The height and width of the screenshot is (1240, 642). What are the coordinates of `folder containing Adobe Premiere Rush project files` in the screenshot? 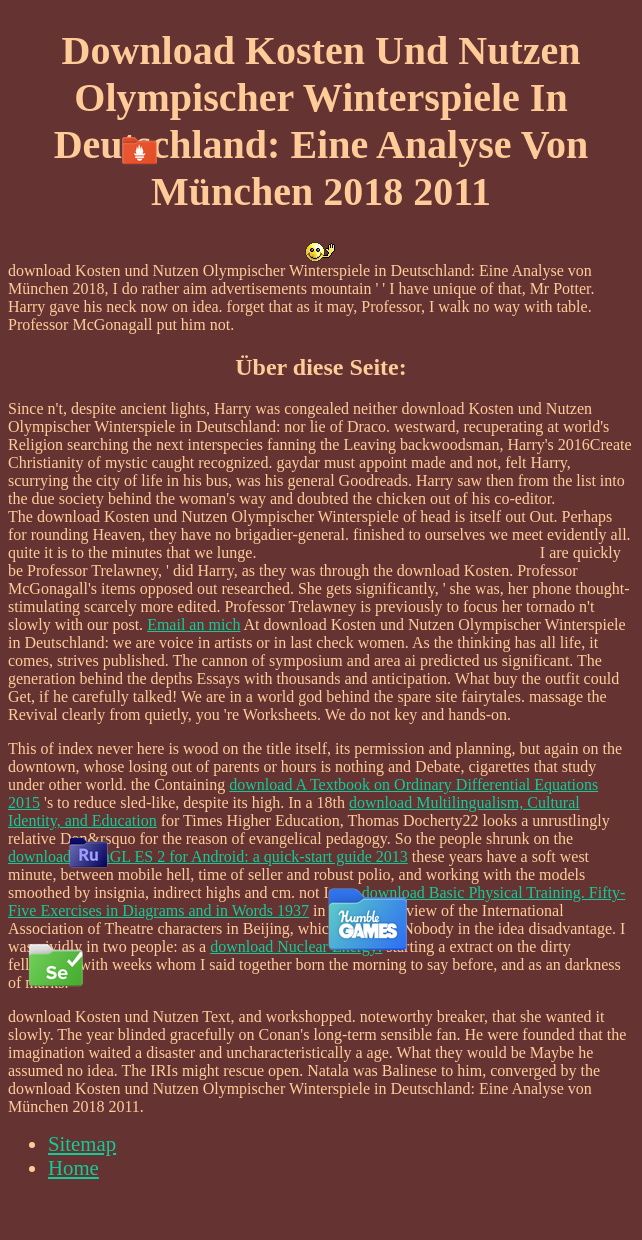 It's located at (88, 853).